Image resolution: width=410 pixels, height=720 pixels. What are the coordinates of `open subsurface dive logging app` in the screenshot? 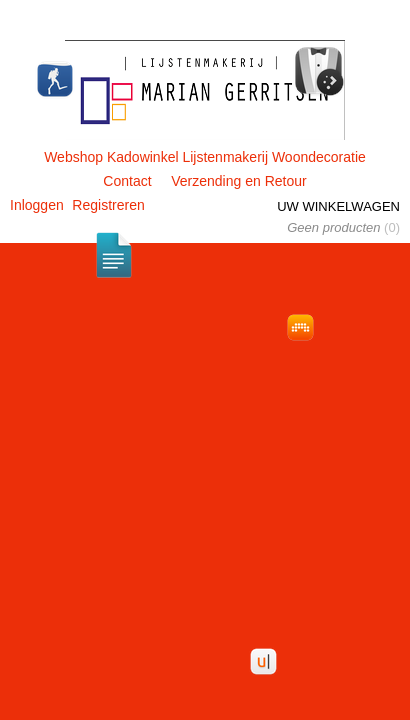 It's located at (55, 79).